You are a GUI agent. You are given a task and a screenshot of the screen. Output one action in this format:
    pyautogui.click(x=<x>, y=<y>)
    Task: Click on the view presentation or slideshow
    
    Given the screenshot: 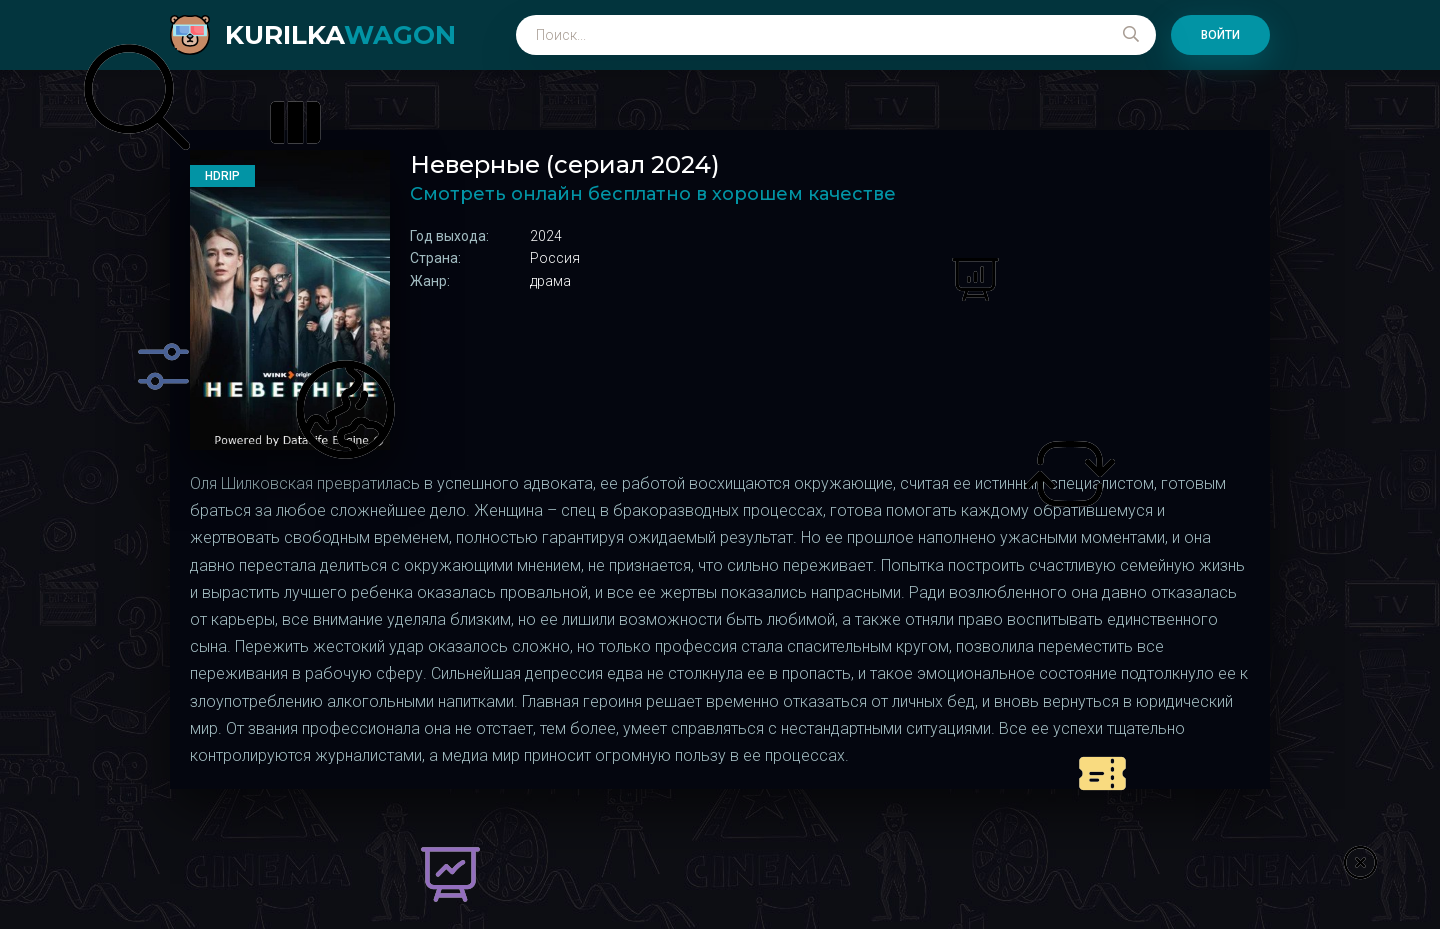 What is the action you would take?
    pyautogui.click(x=450, y=874)
    